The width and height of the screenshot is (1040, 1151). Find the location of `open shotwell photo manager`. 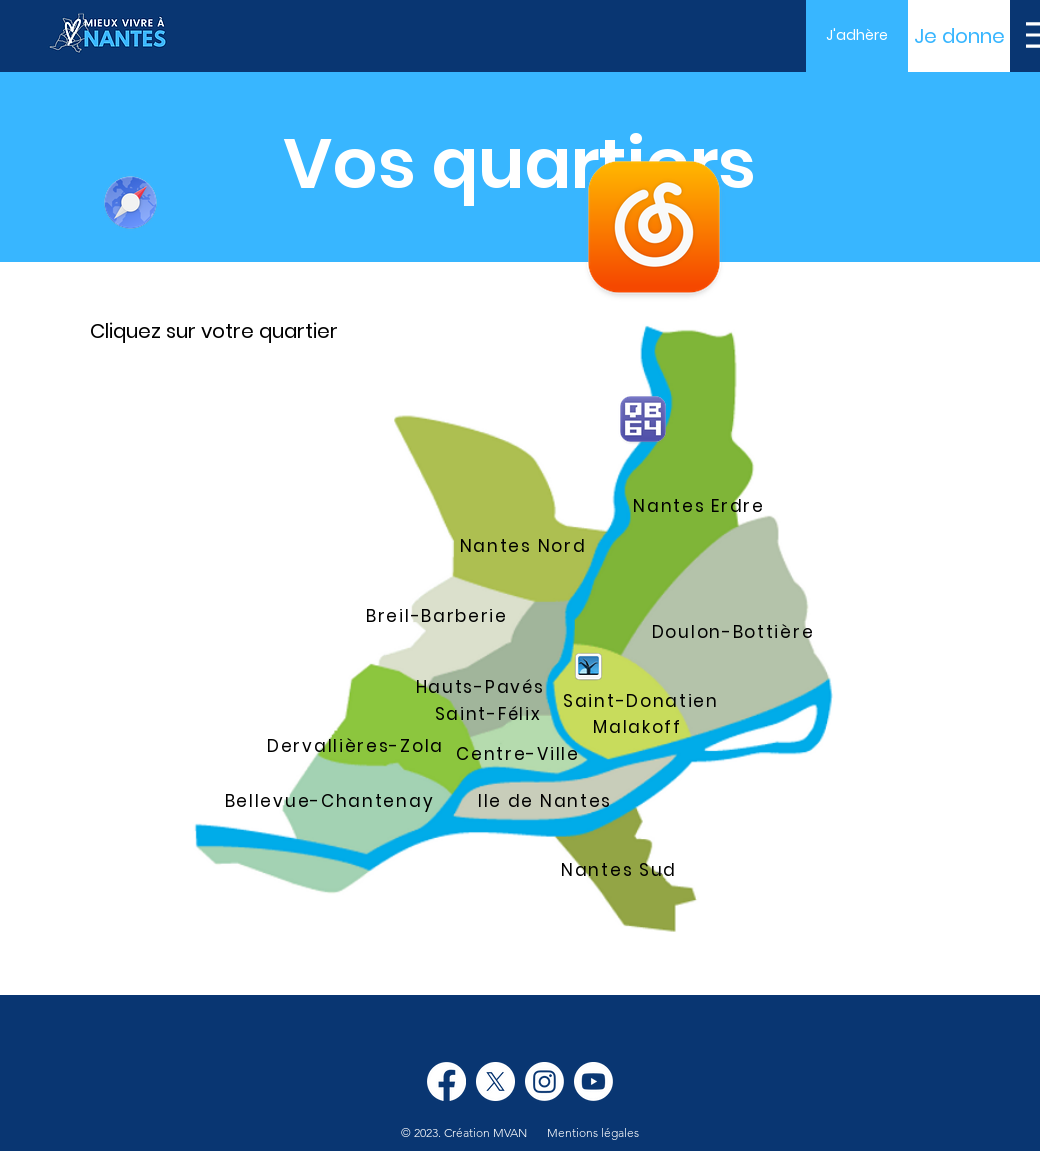

open shotwell photo manager is located at coordinates (588, 666).